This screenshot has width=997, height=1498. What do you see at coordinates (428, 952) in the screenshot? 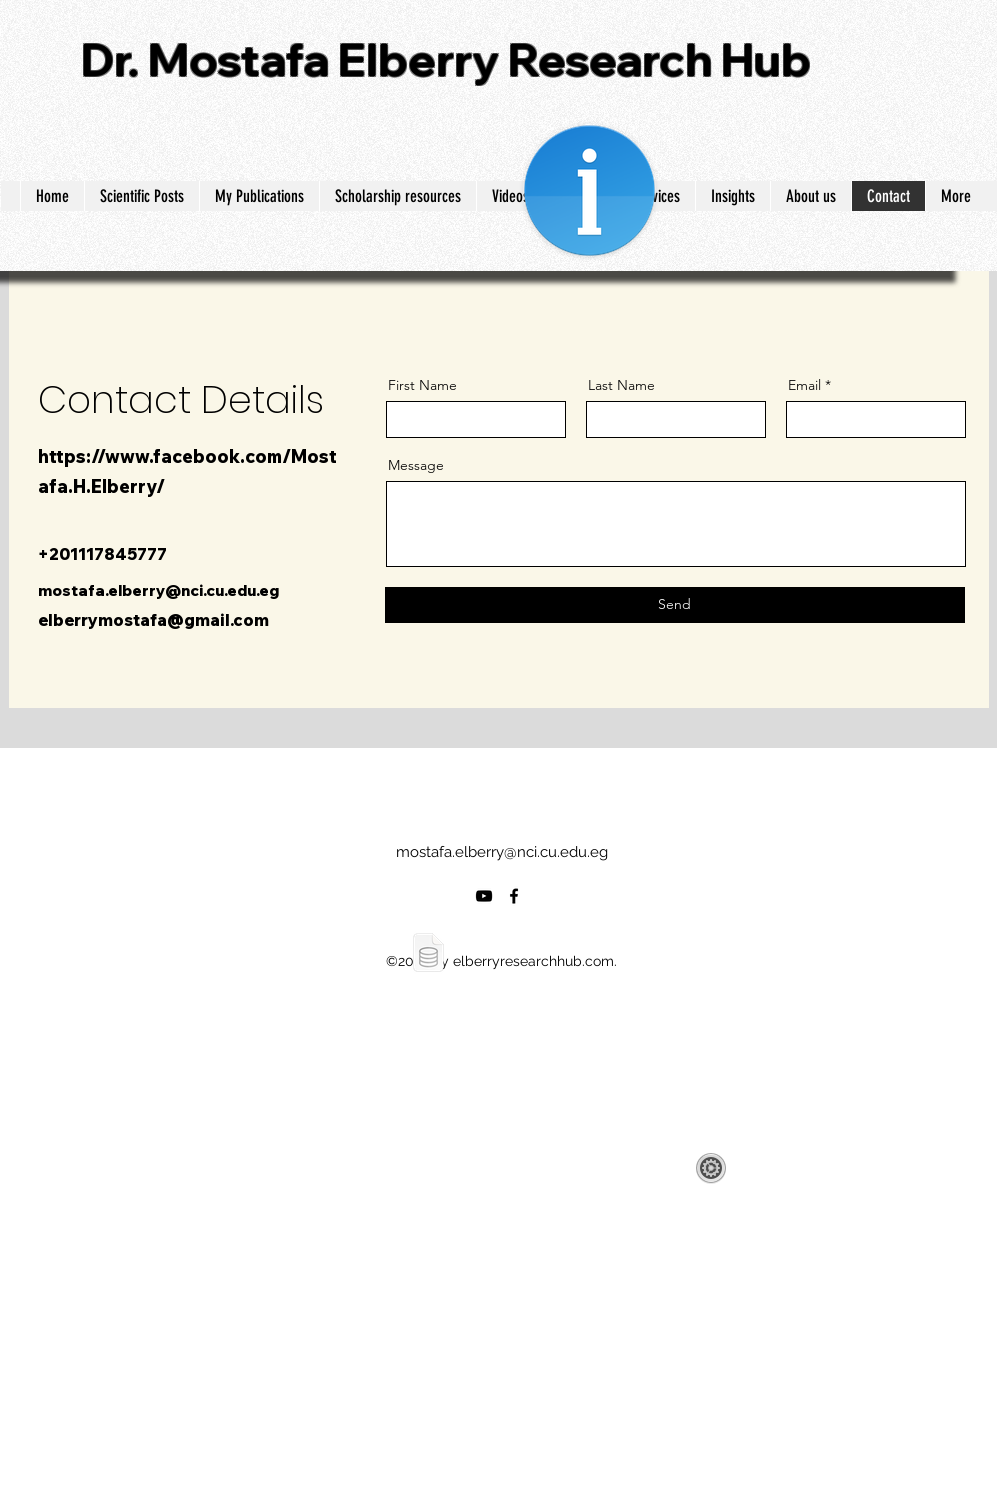
I see `sqlite3 database file` at bounding box center [428, 952].